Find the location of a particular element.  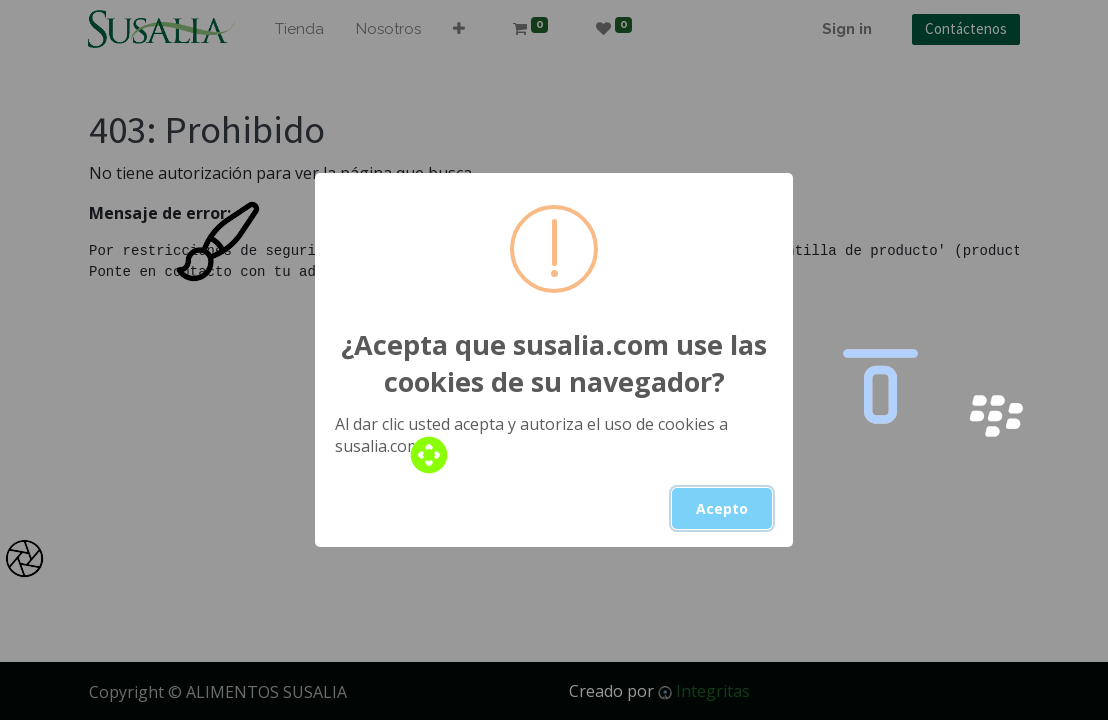

access drawing or painting tools is located at coordinates (219, 241).